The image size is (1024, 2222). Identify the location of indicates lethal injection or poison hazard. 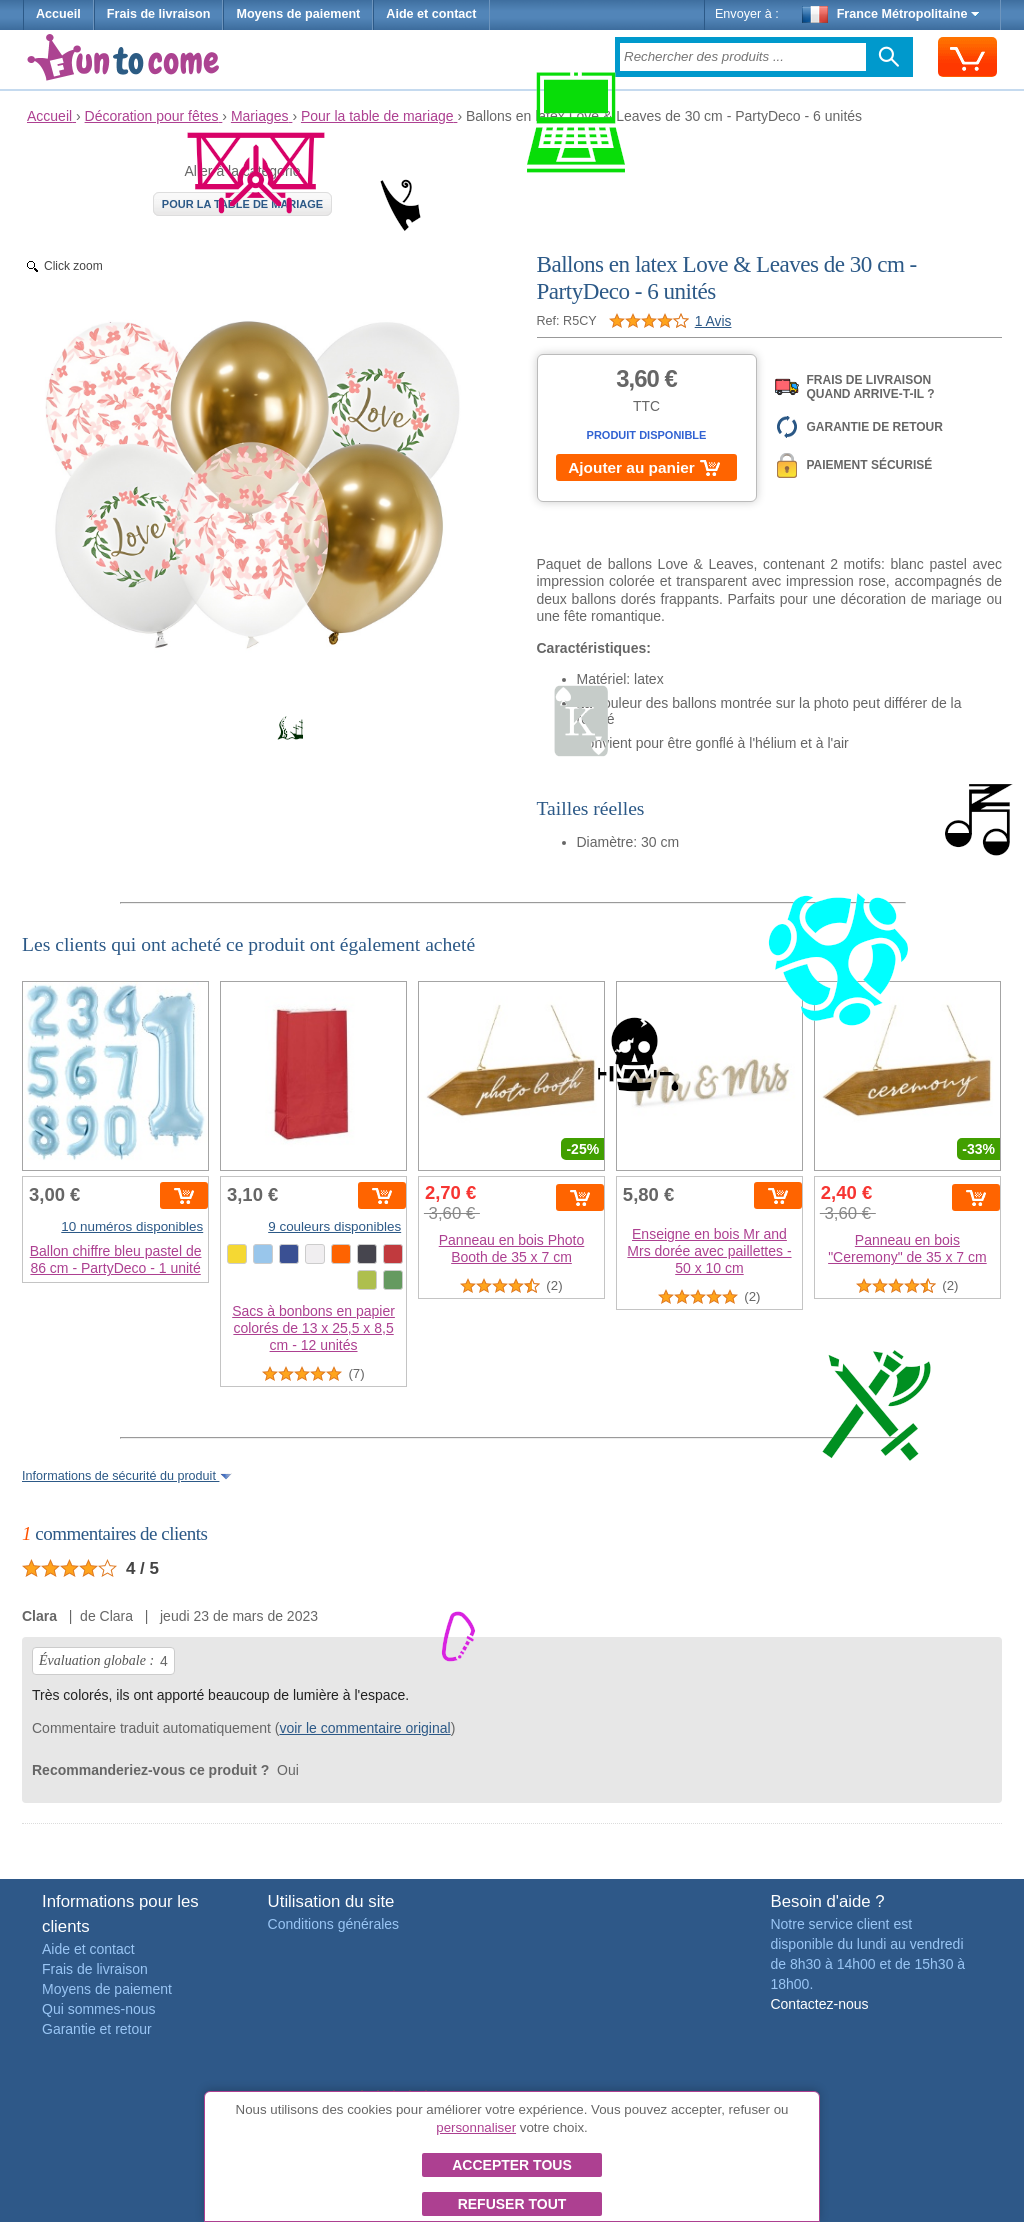
(636, 1054).